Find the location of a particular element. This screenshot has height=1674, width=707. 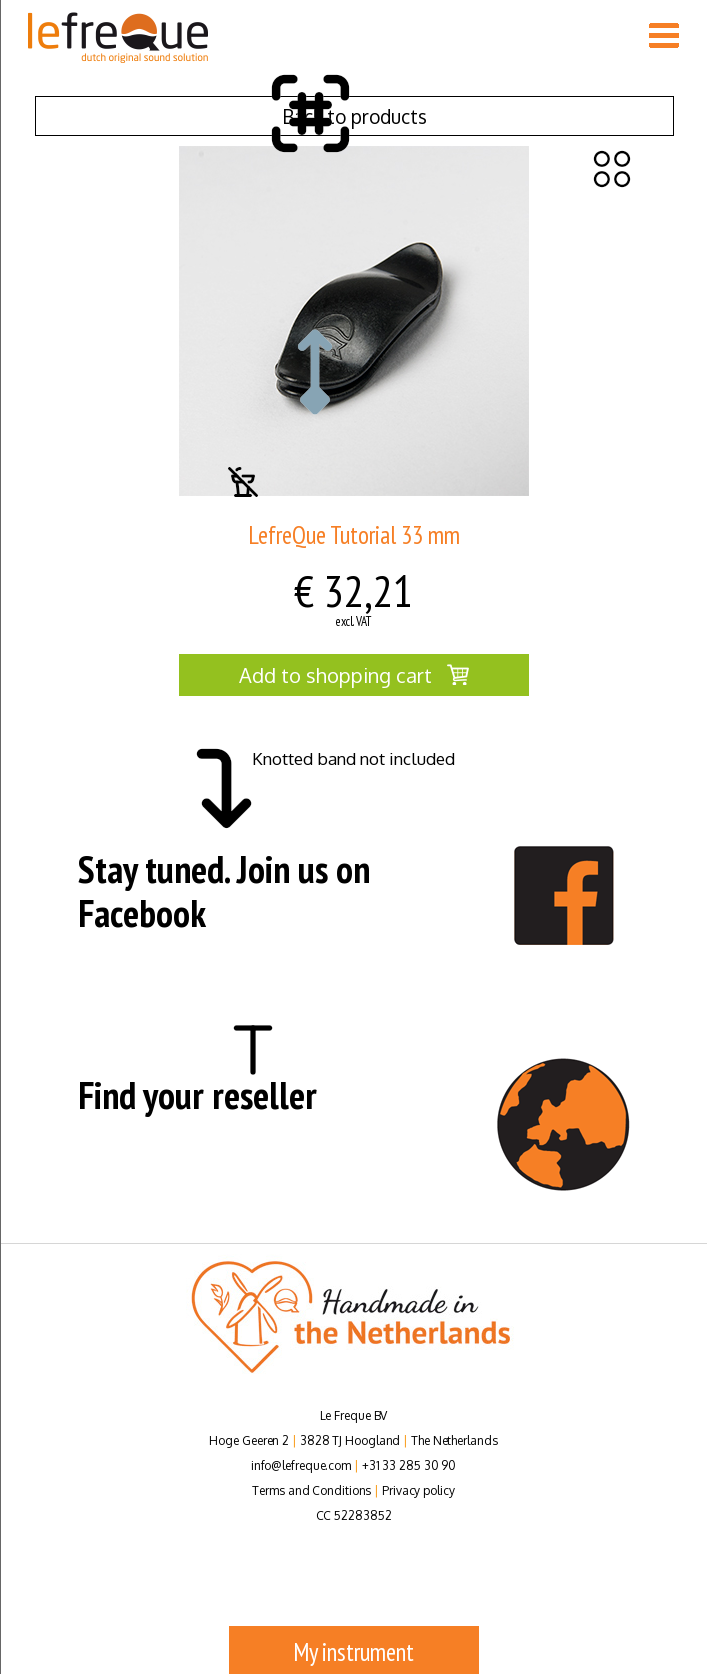

presentation mode disabled is located at coordinates (243, 482).